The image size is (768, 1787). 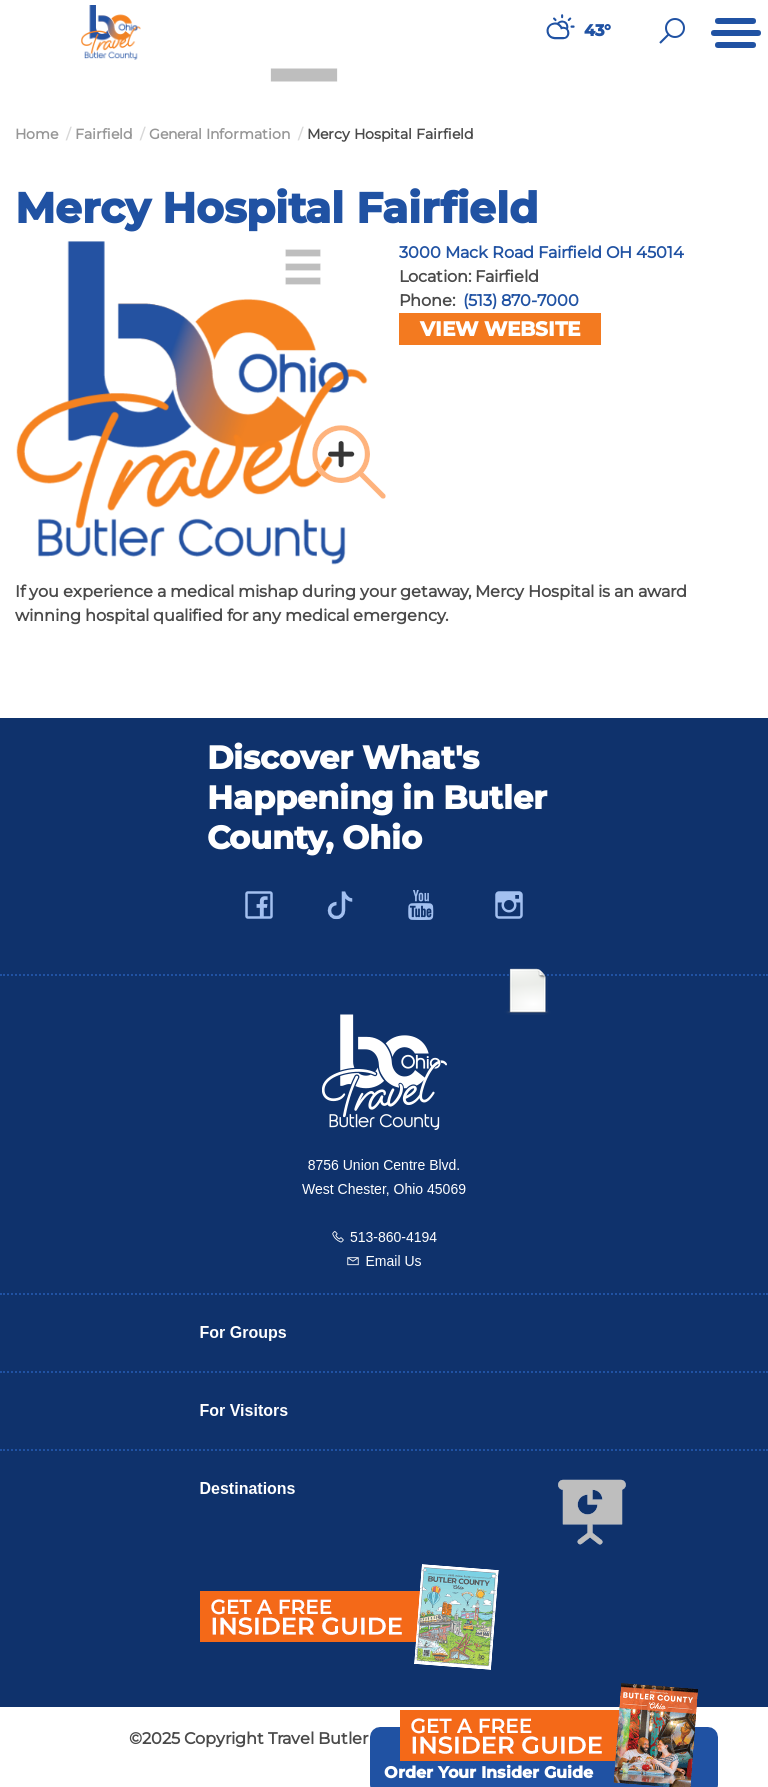 I want to click on justify text to fill both margins, so click(x=303, y=267).